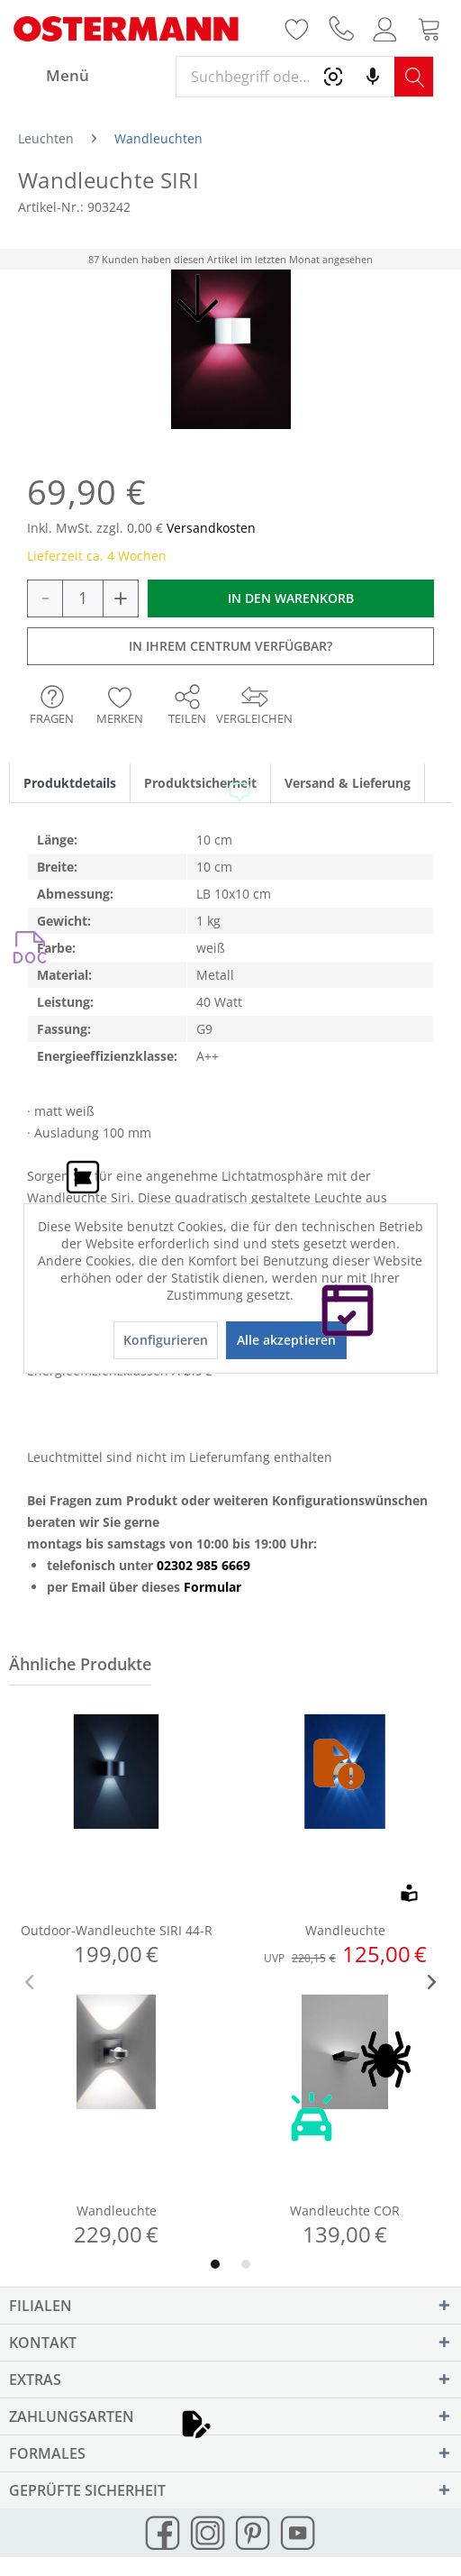  I want to click on open reading mode, so click(409, 1893).